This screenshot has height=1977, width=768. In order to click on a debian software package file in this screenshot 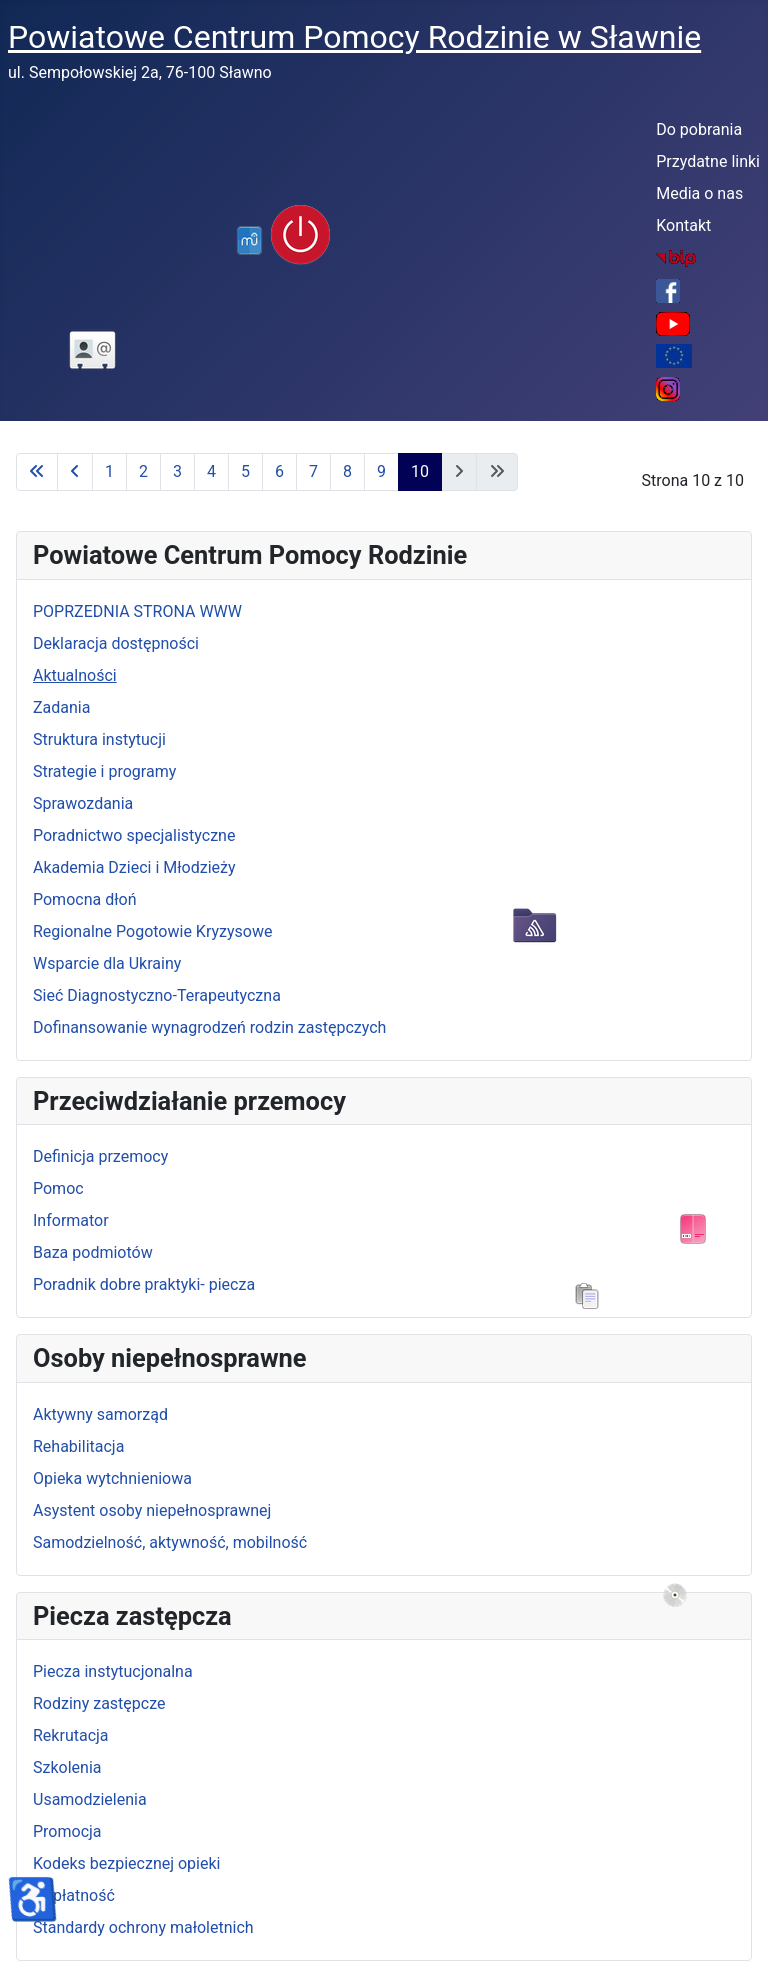, I will do `click(693, 1229)`.